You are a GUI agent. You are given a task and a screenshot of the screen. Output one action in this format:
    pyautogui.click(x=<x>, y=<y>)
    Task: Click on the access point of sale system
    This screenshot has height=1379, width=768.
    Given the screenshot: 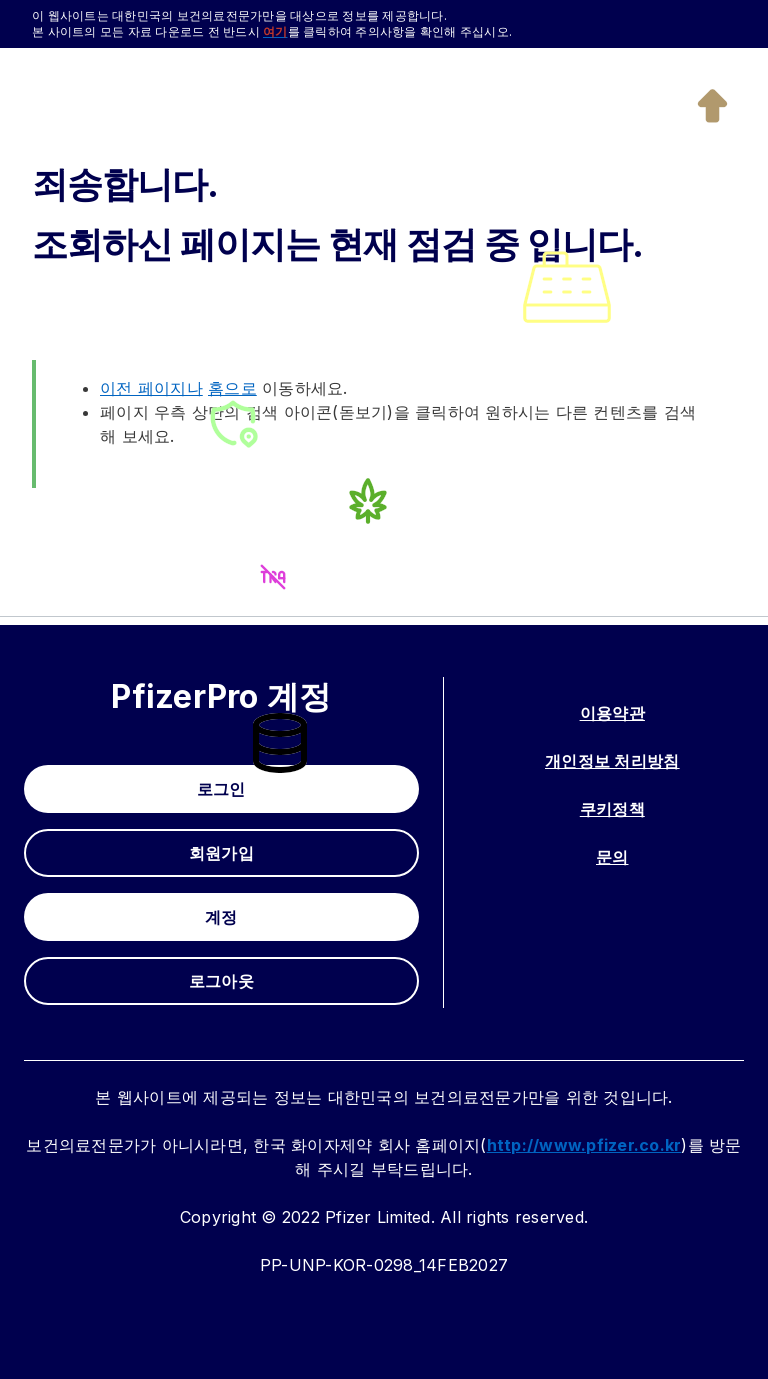 What is the action you would take?
    pyautogui.click(x=567, y=292)
    